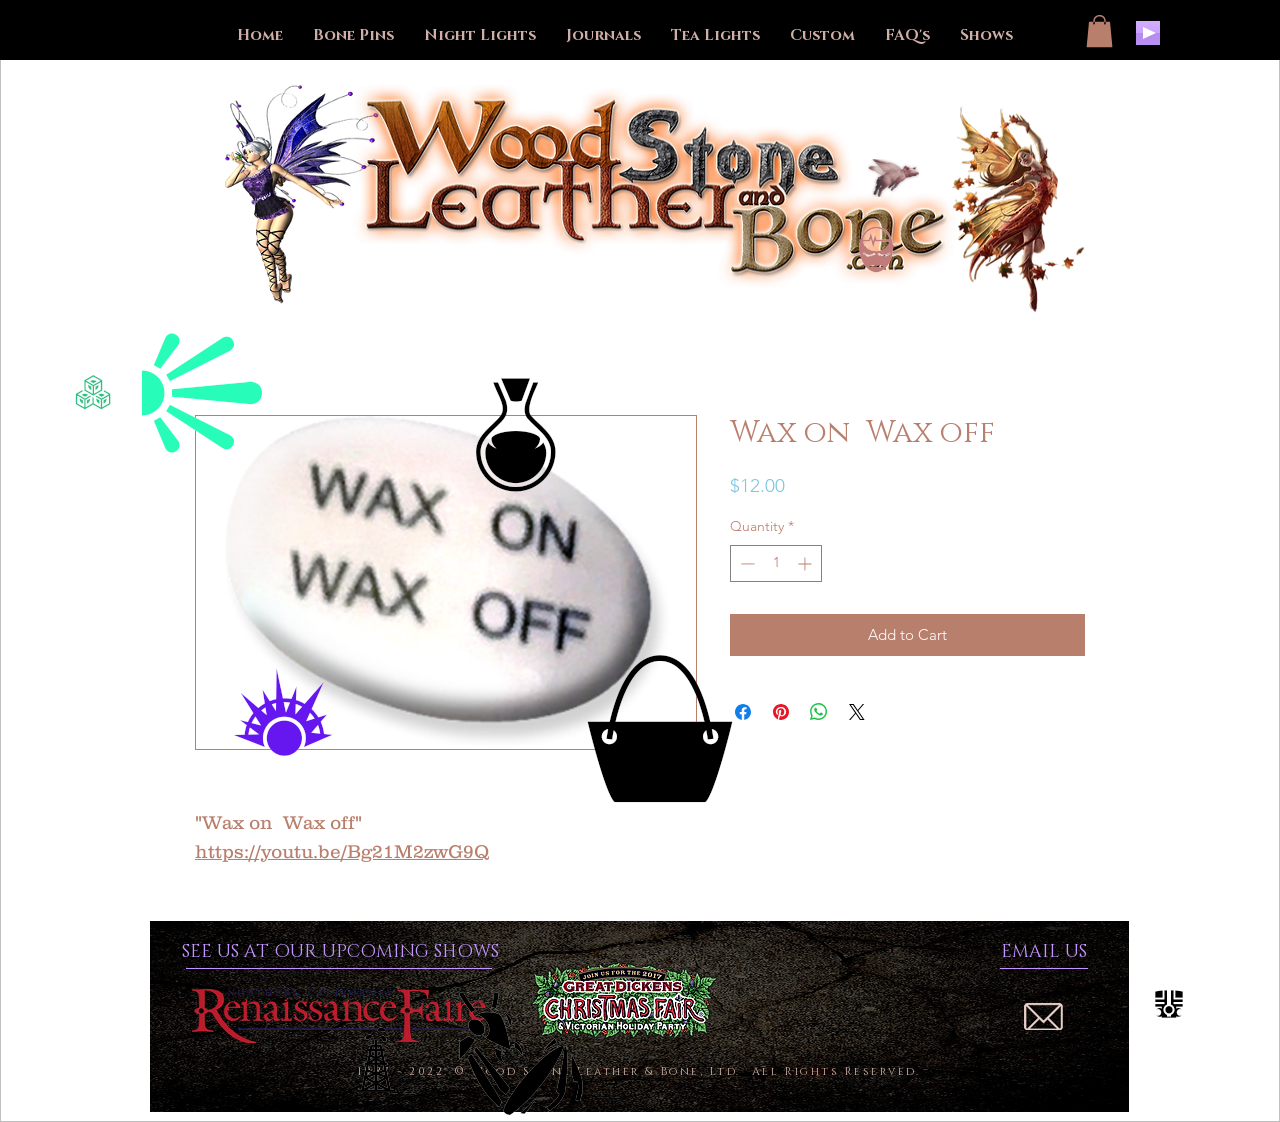 This screenshot has width=1280, height=1122. What do you see at coordinates (202, 393) in the screenshot?
I see `indicates a splash effect or impact animation` at bounding box center [202, 393].